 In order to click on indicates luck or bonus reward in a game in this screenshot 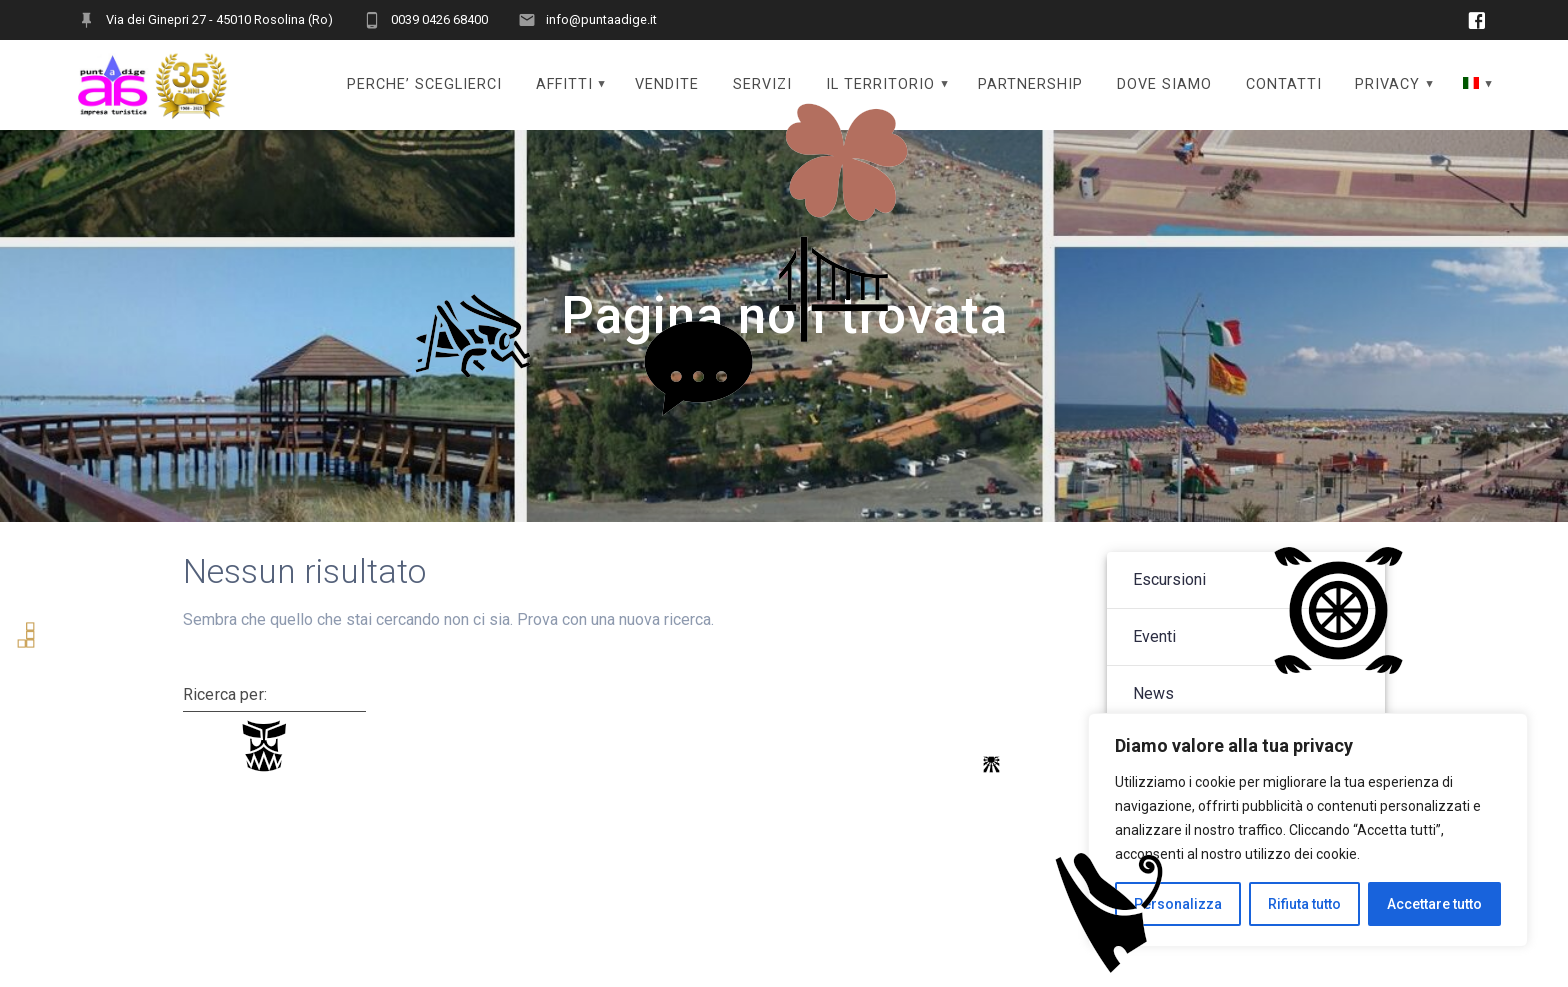, I will do `click(847, 162)`.